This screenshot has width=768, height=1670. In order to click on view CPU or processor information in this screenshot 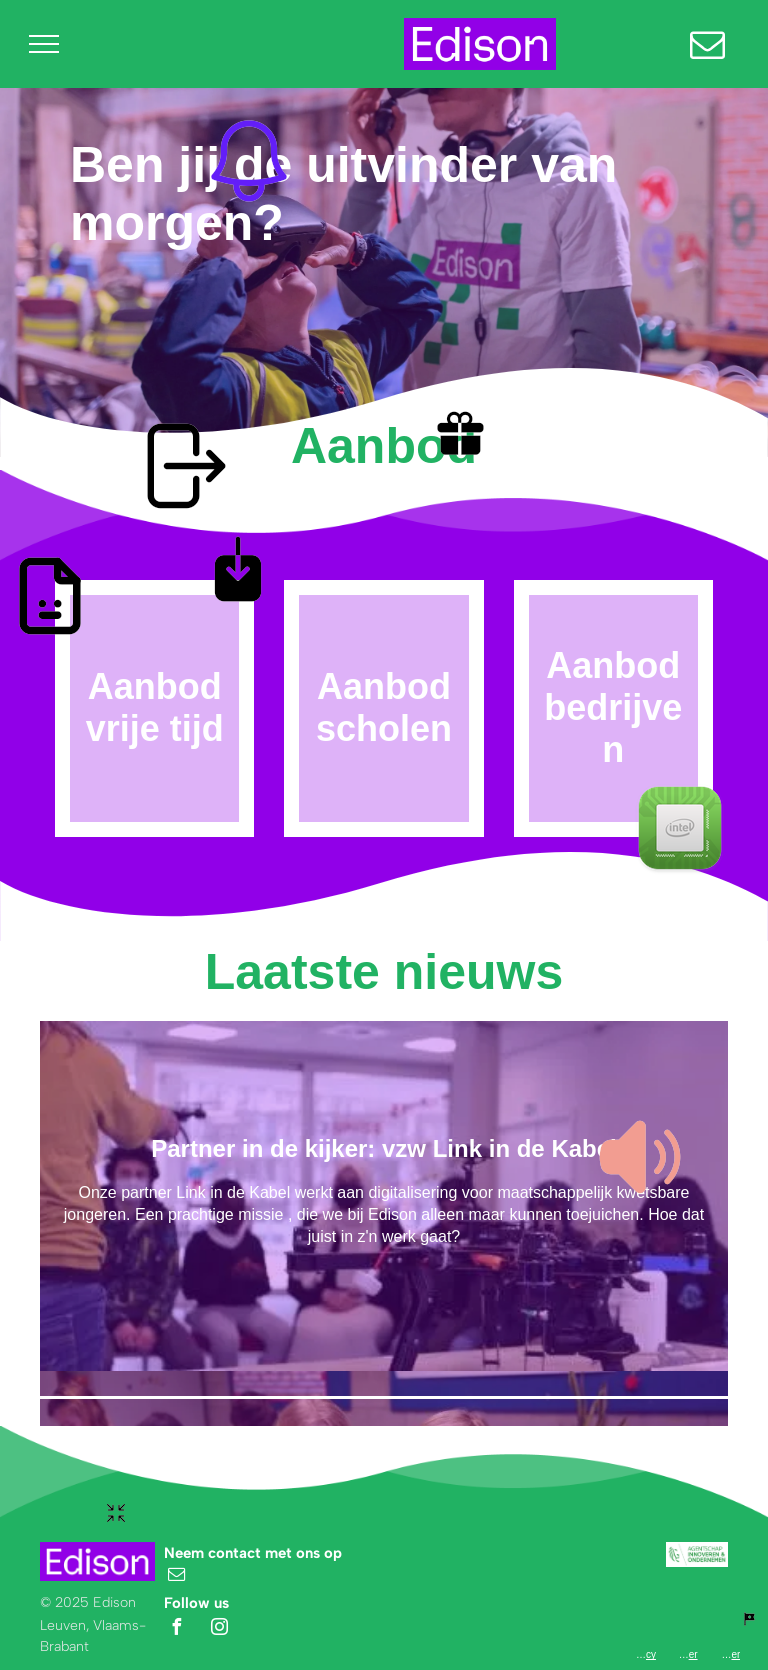, I will do `click(680, 828)`.